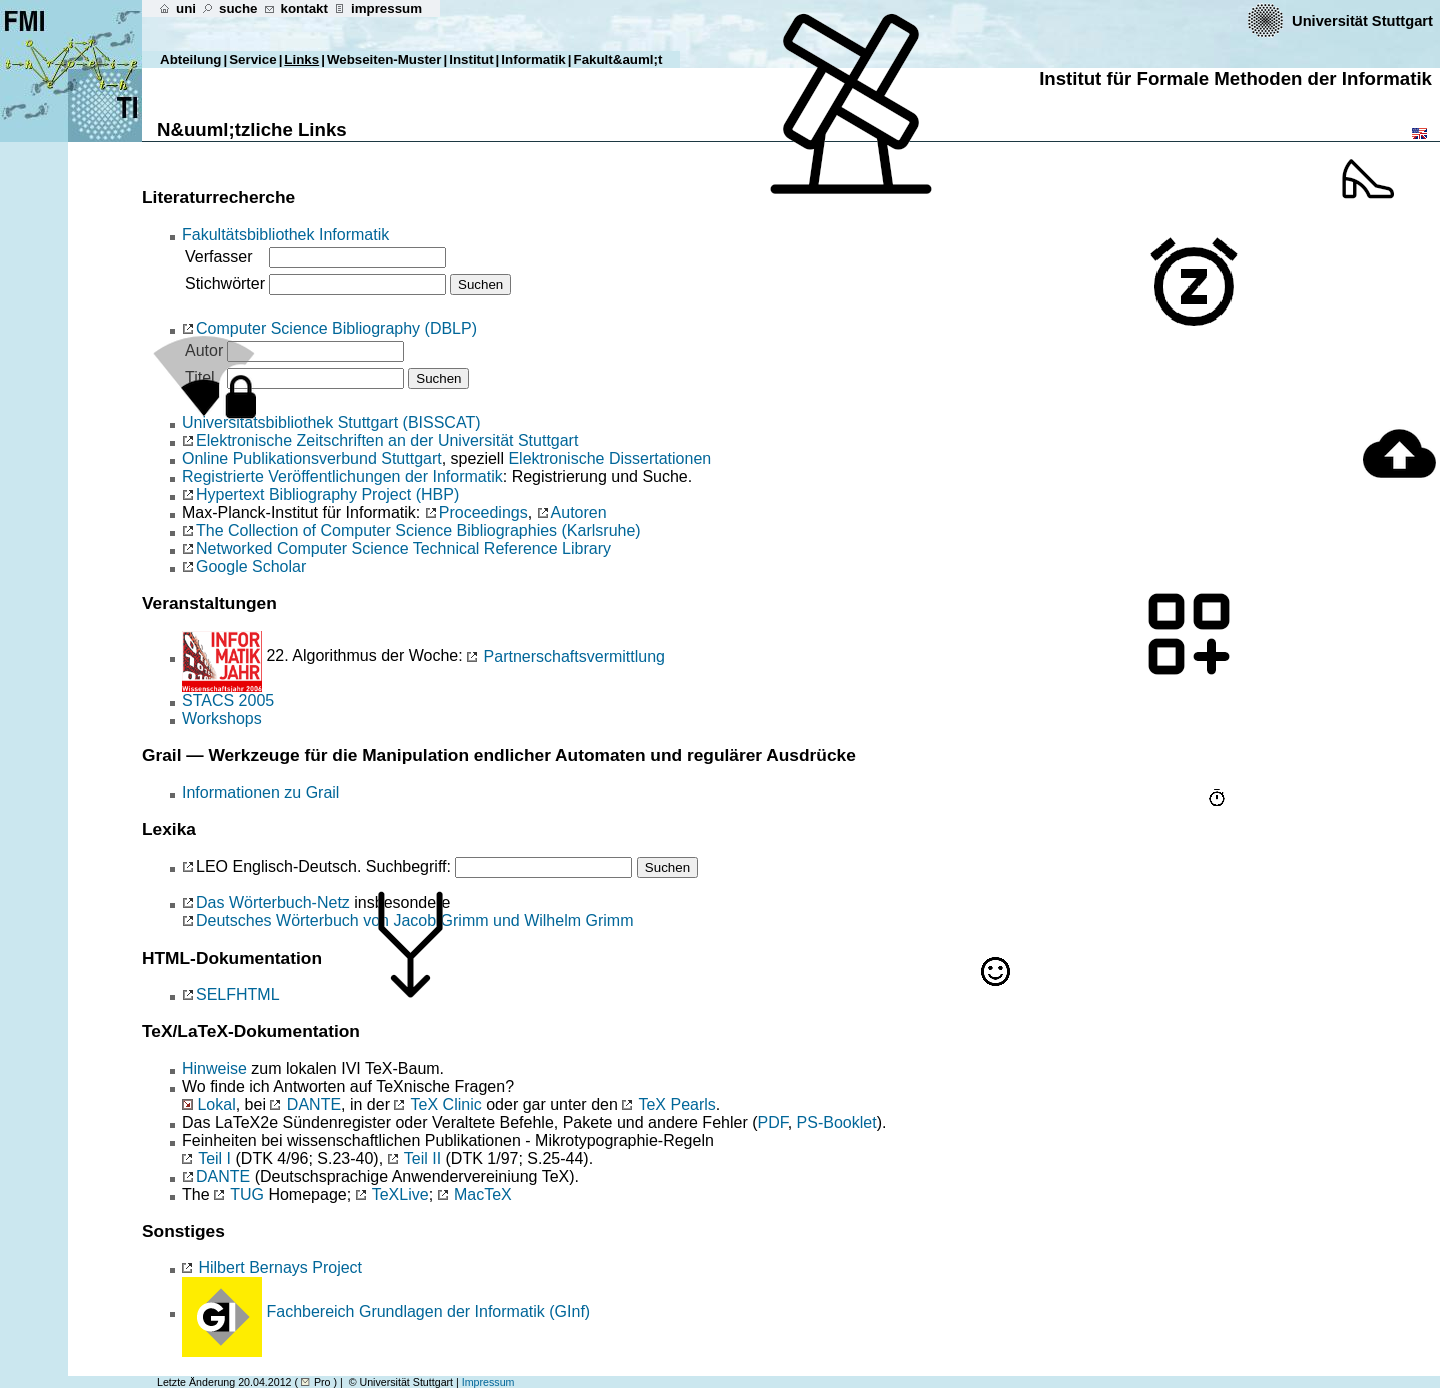 The height and width of the screenshot is (1388, 1440). Describe the element at coordinates (410, 940) in the screenshot. I see `merge items or branches together` at that location.